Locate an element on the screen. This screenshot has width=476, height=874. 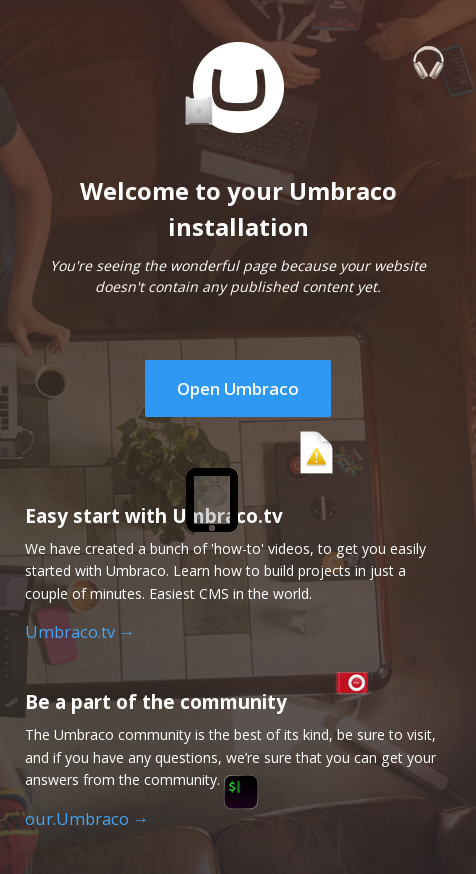
apple airpods max headphones is located at coordinates (428, 62).